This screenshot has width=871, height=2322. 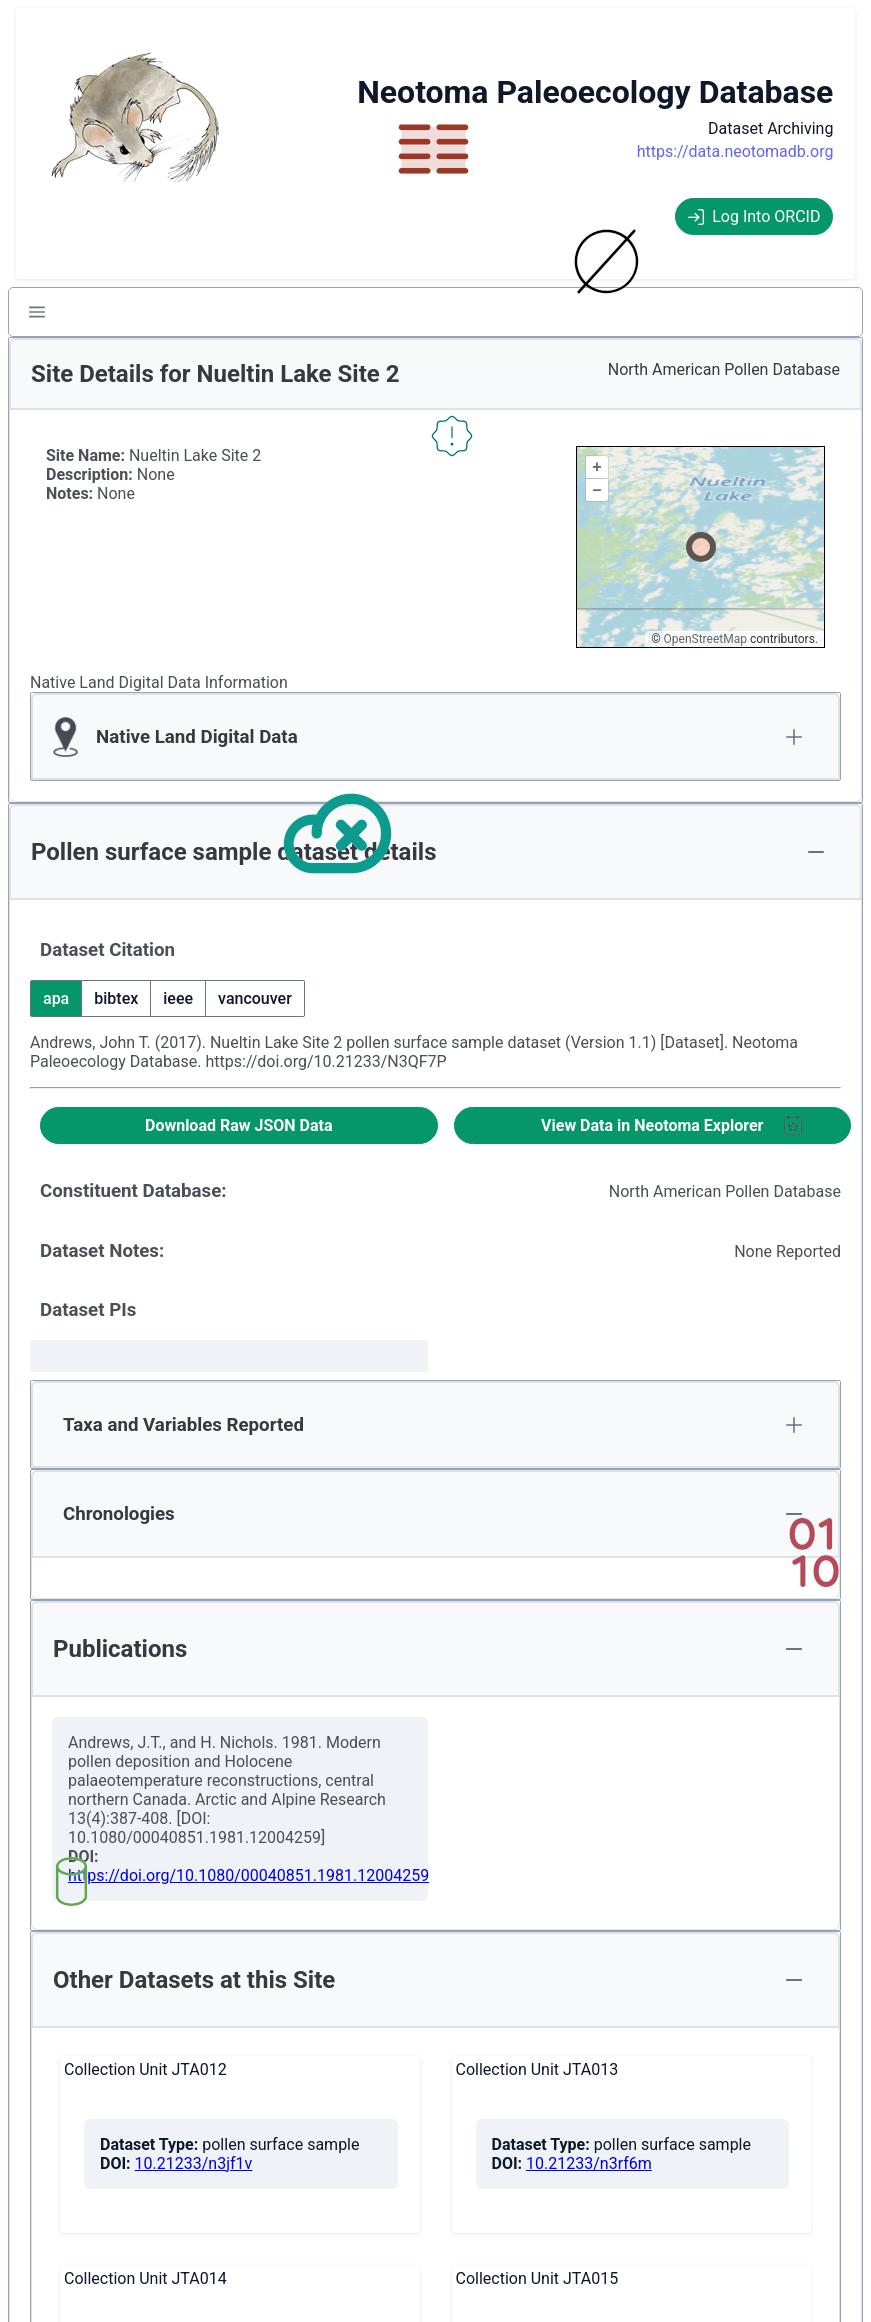 What do you see at coordinates (606, 261) in the screenshot?
I see `indicates an empty or null state` at bounding box center [606, 261].